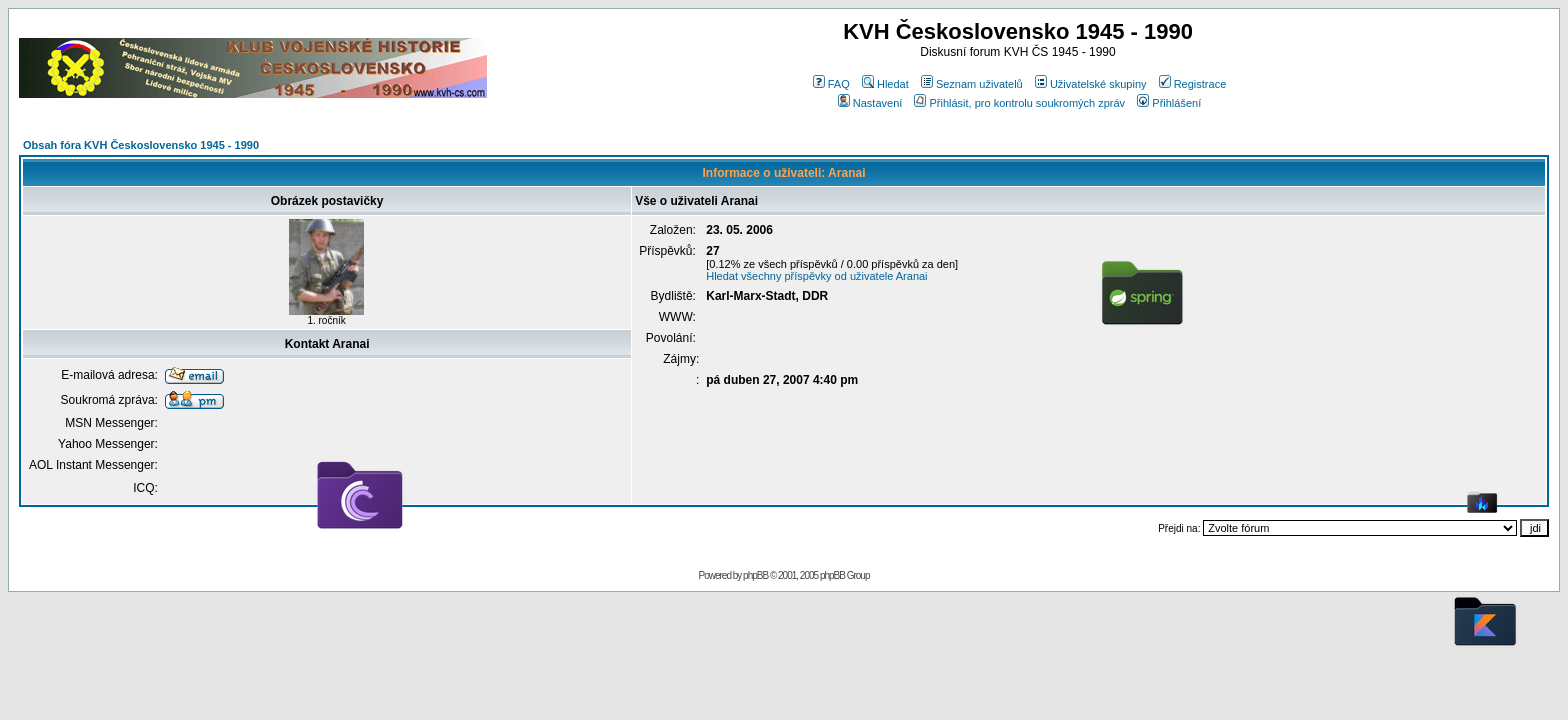 This screenshot has width=1568, height=720. What do you see at coordinates (1485, 623) in the screenshot?
I see `open folder containing kotlin project files` at bounding box center [1485, 623].